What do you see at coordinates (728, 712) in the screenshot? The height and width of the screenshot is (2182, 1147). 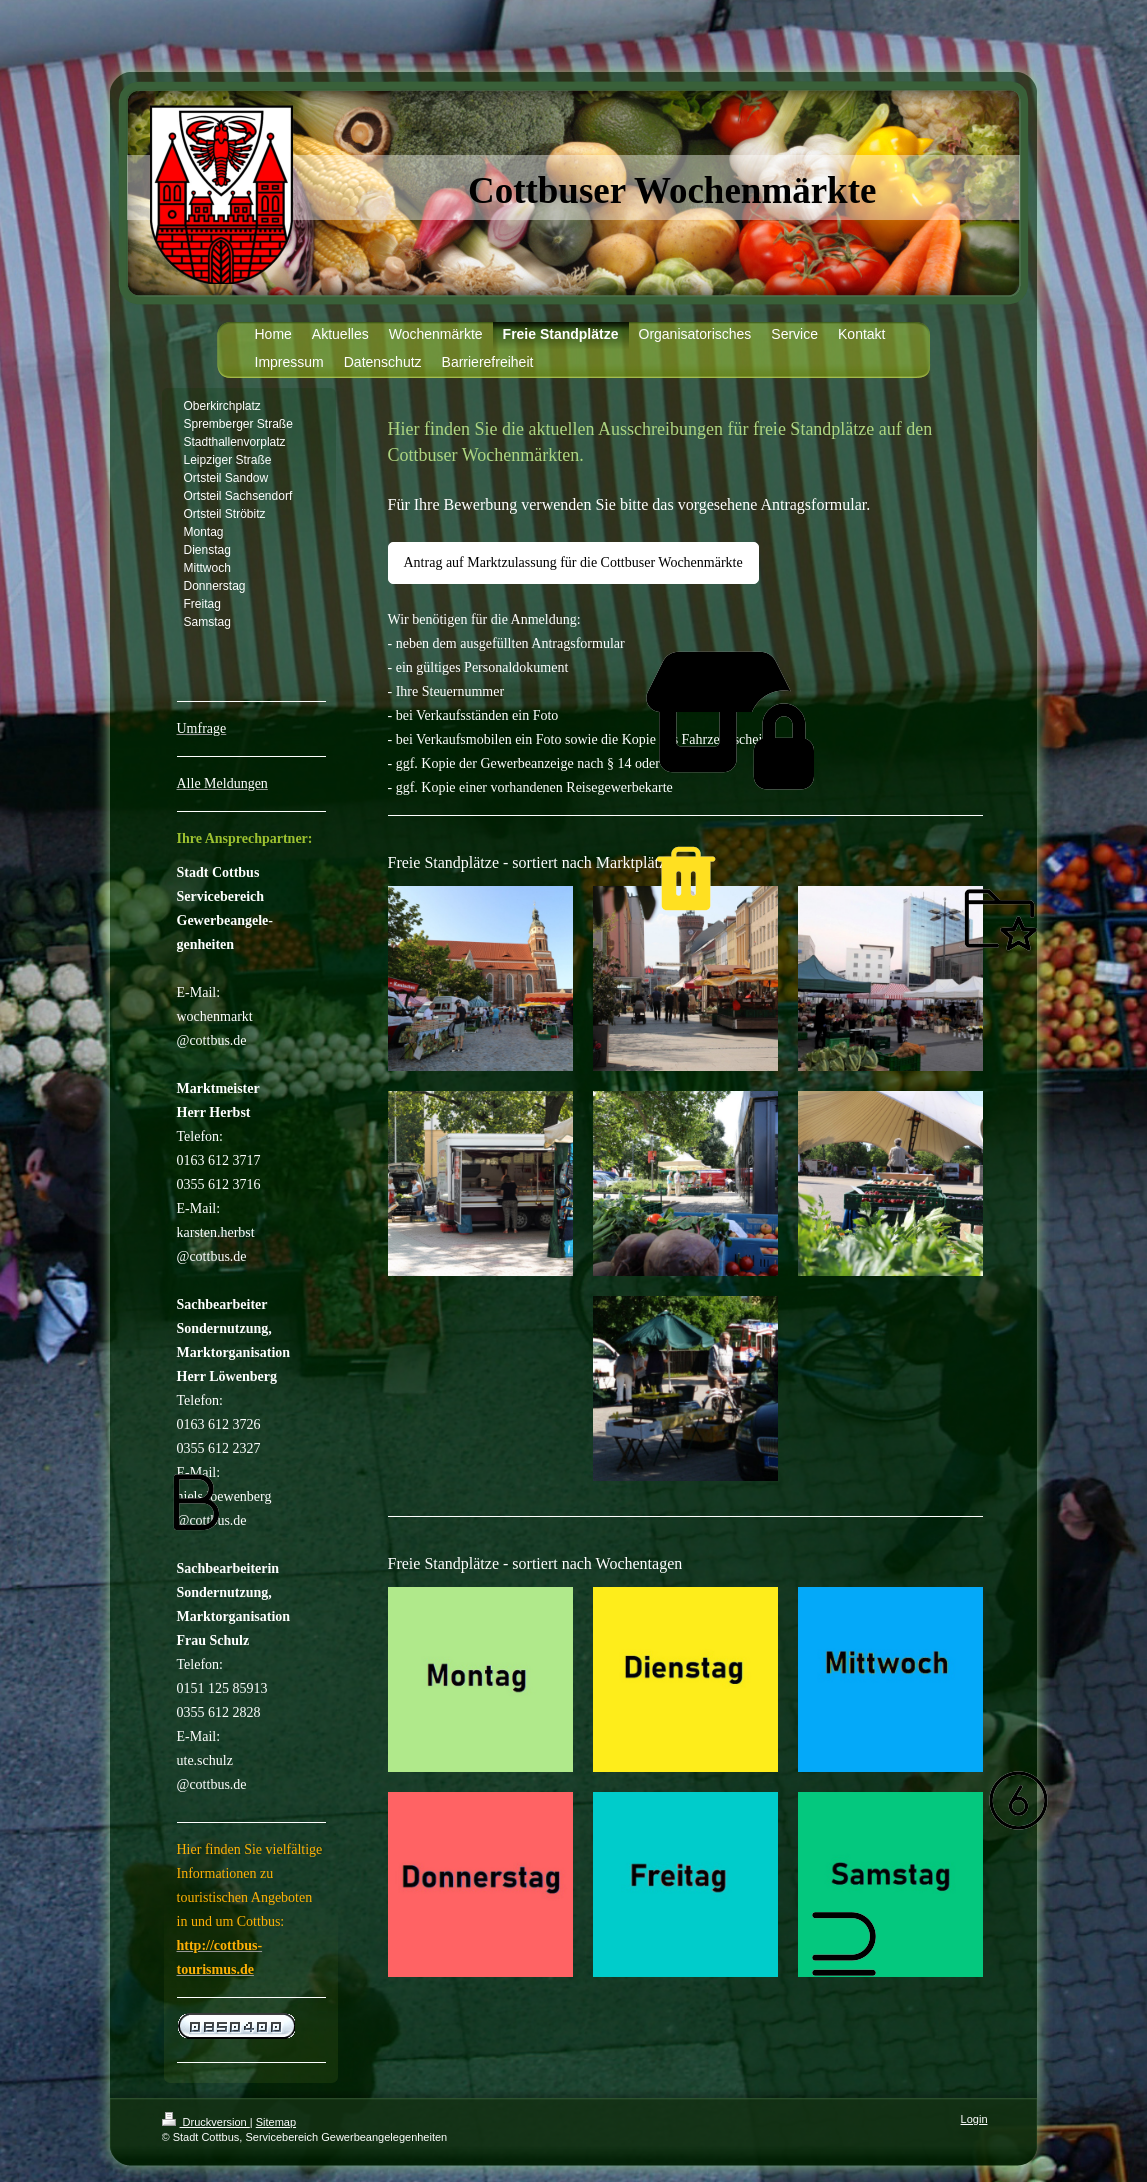 I see `indicates a locked or secured store` at bounding box center [728, 712].